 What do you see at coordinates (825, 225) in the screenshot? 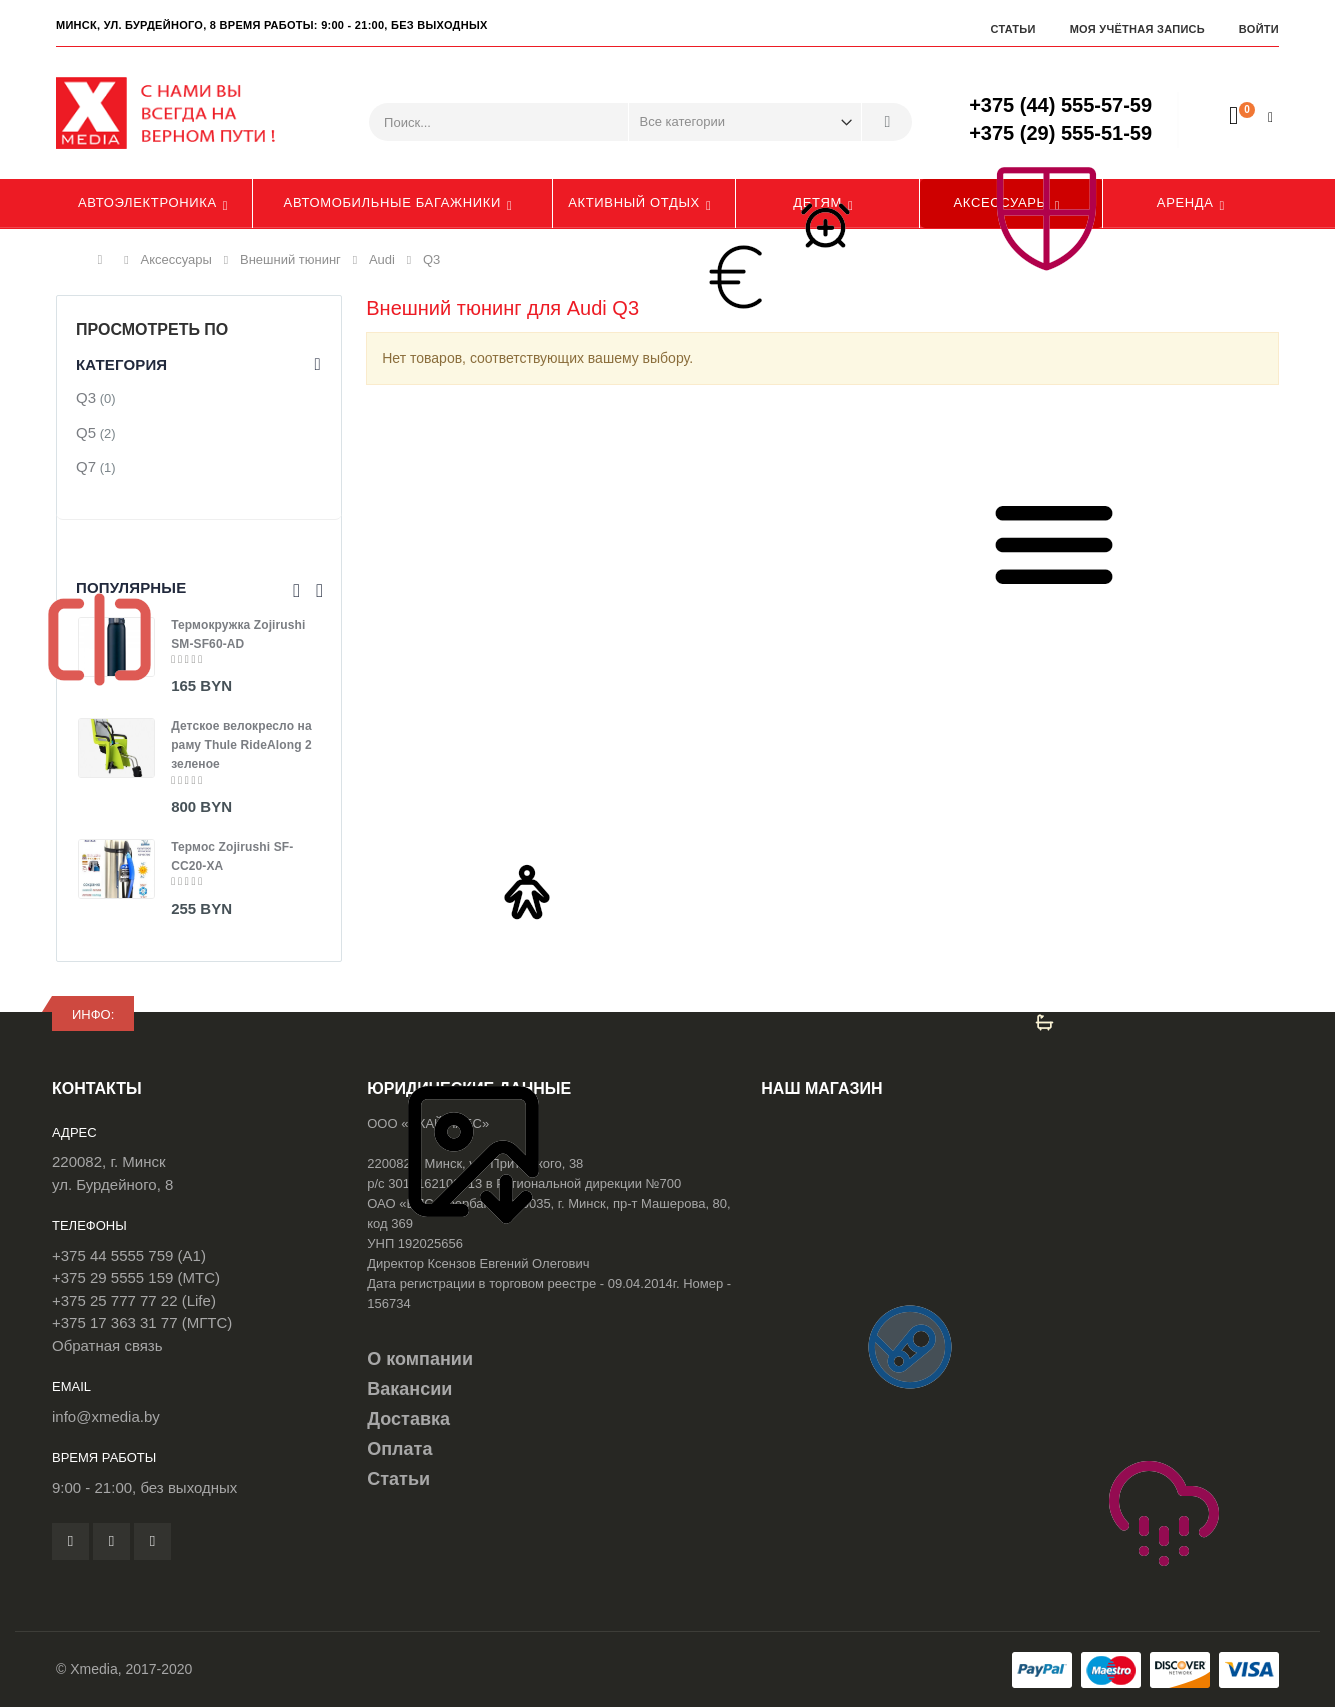
I see `add a new alarm` at bounding box center [825, 225].